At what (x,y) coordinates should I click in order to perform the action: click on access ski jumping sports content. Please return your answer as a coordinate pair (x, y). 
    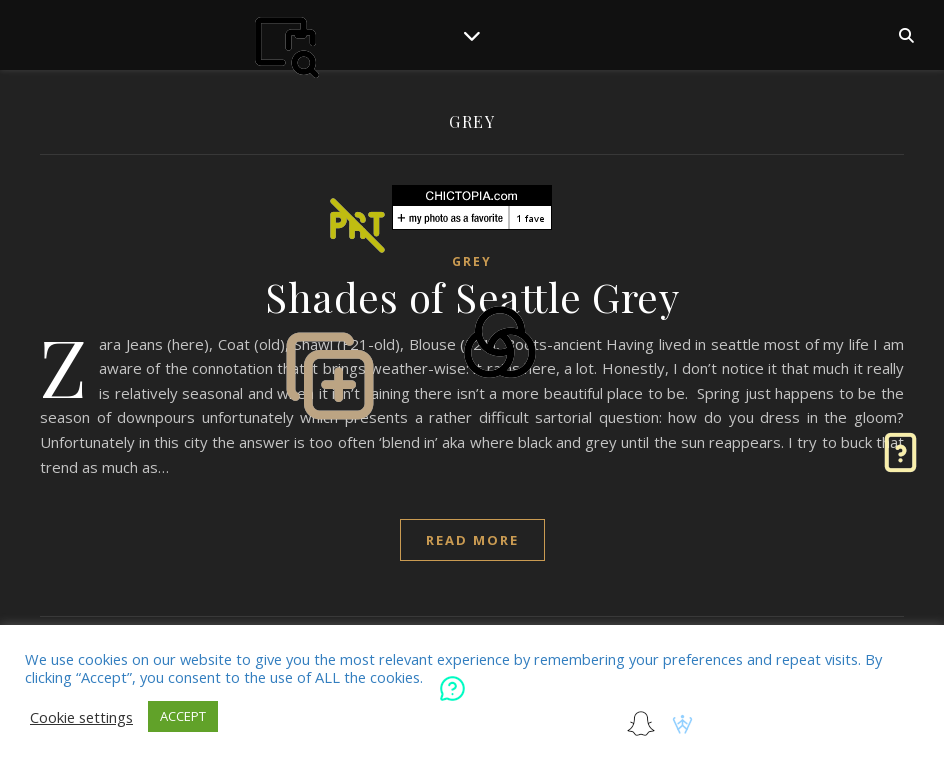
    Looking at the image, I should click on (682, 724).